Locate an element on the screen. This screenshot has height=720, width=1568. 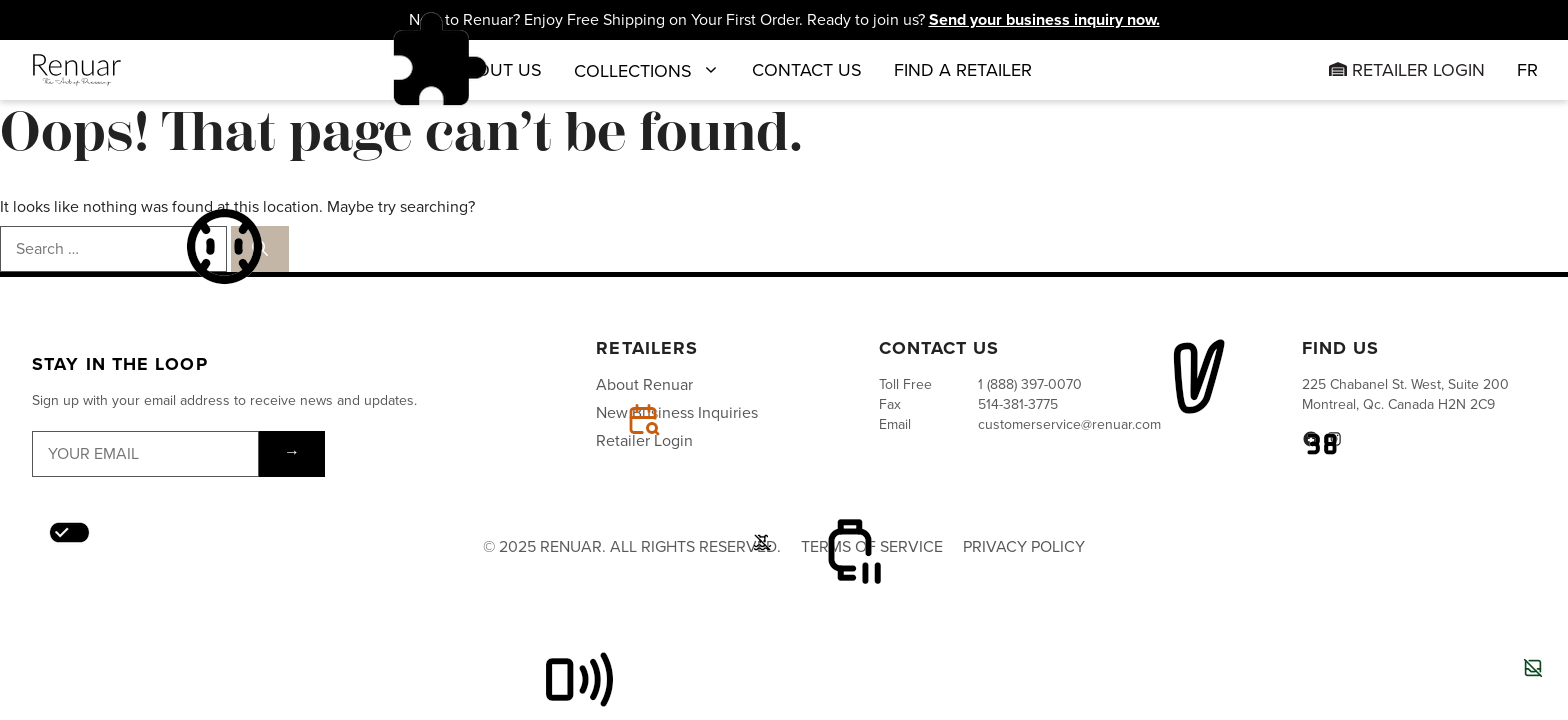
access browser extensions is located at coordinates (438, 61).